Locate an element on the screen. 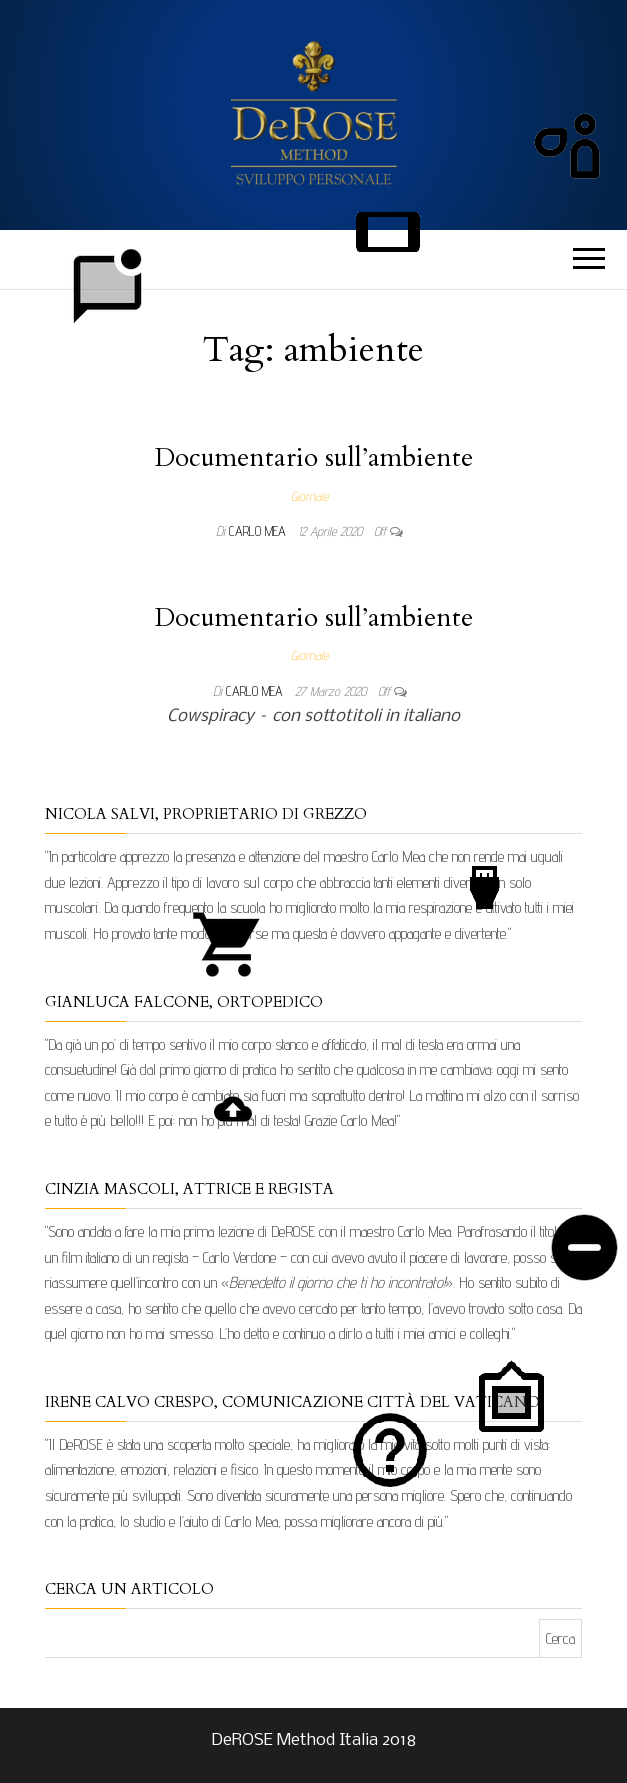  configure HDMI input settings is located at coordinates (484, 887).